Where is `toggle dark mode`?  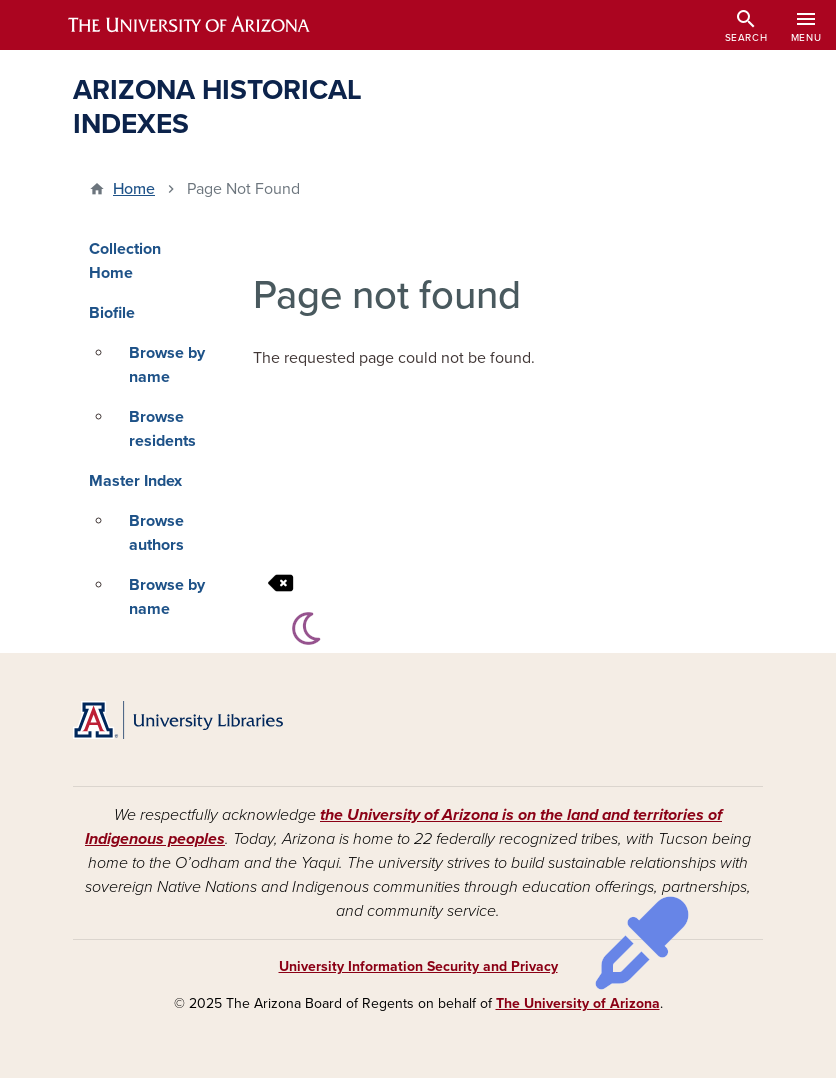
toggle dark mode is located at coordinates (308, 628).